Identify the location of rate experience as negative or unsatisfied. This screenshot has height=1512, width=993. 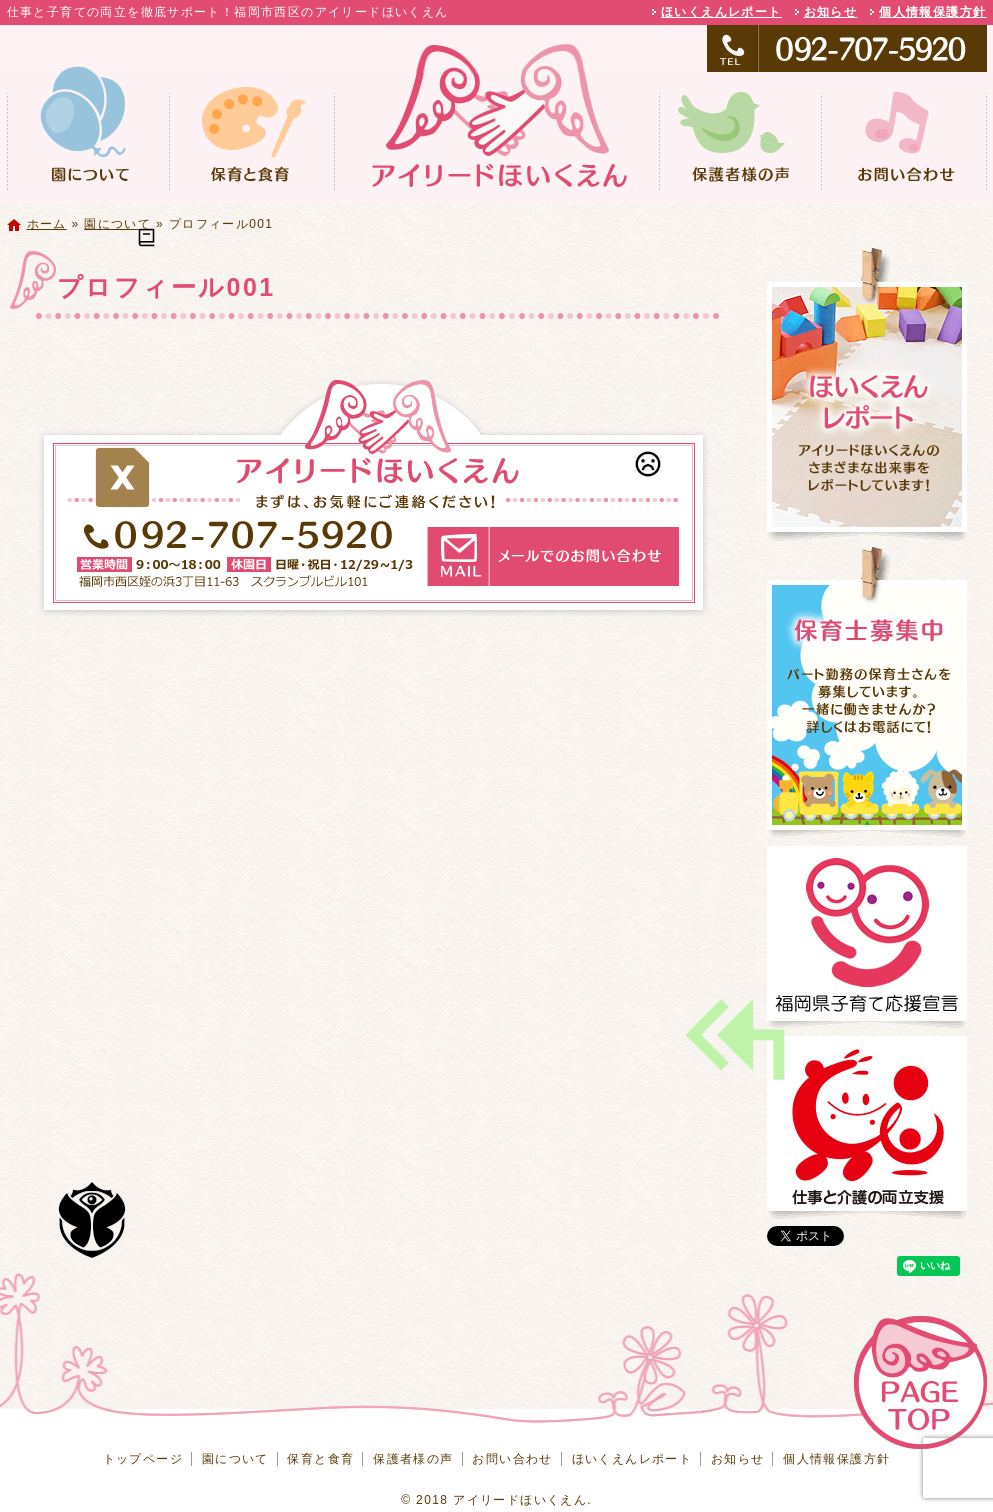
(648, 464).